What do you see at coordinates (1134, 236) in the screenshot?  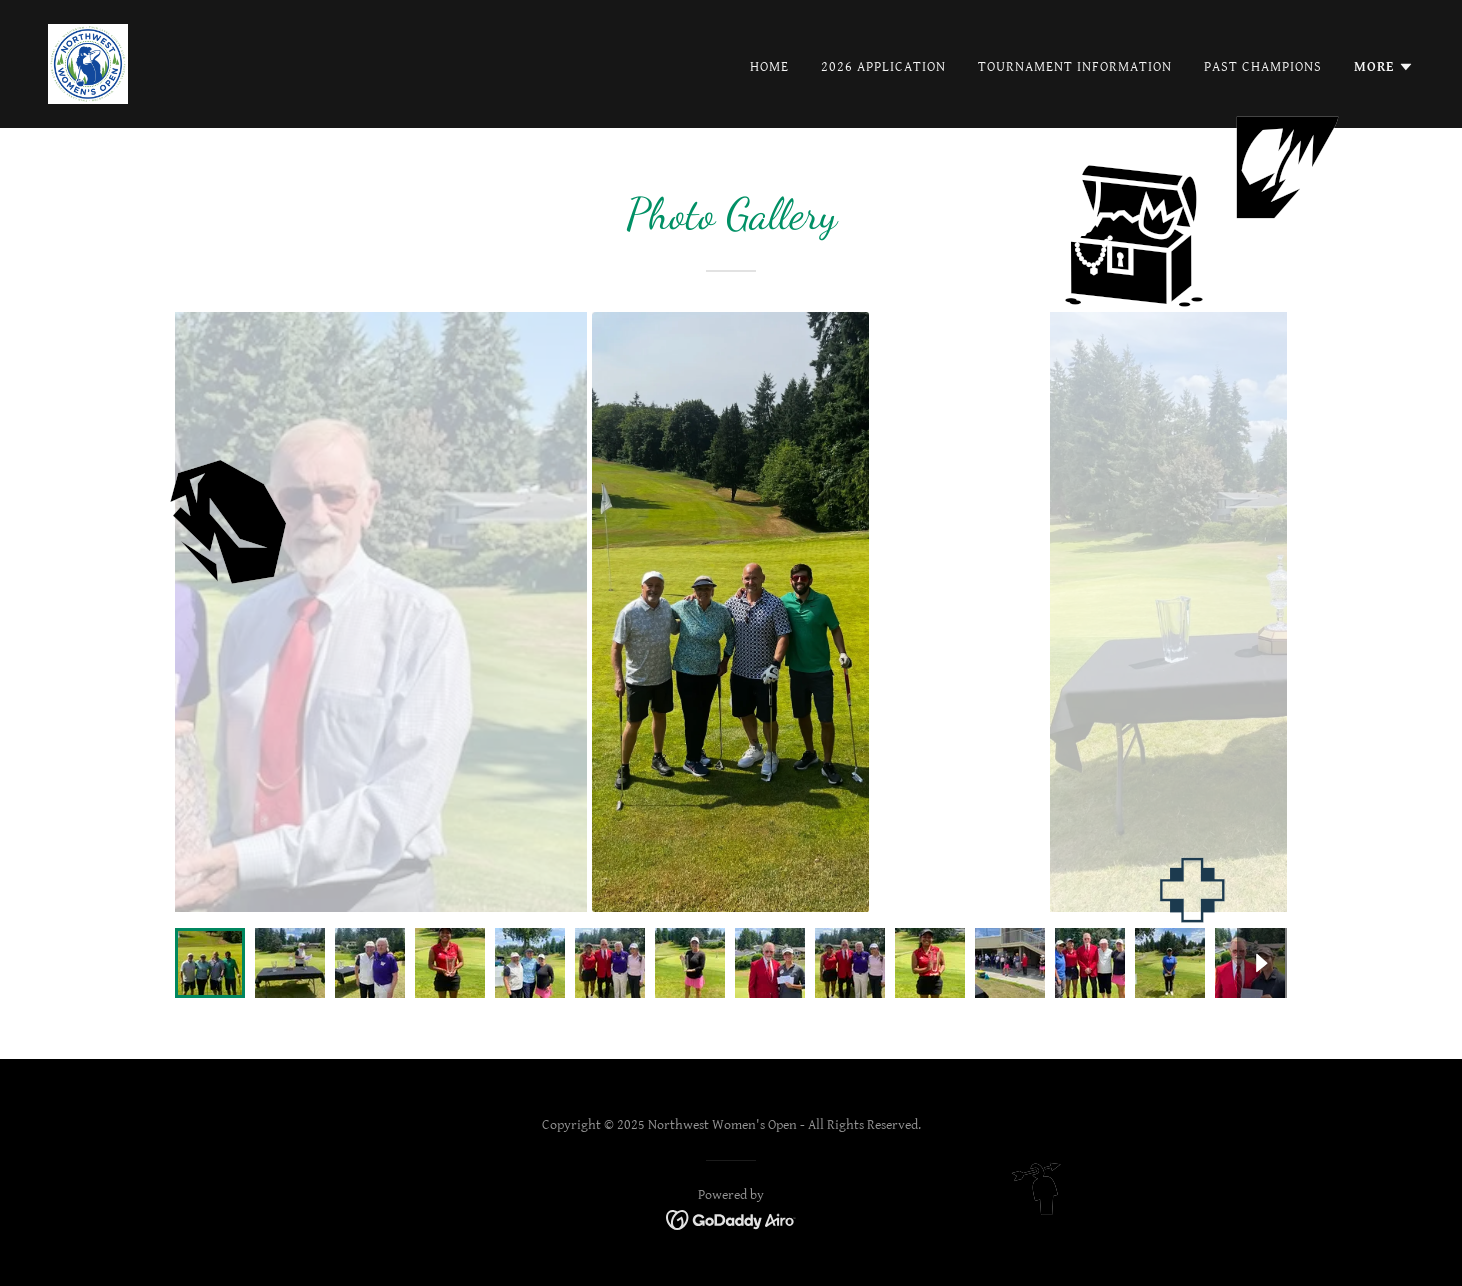 I see `view collected rewards or loot` at bounding box center [1134, 236].